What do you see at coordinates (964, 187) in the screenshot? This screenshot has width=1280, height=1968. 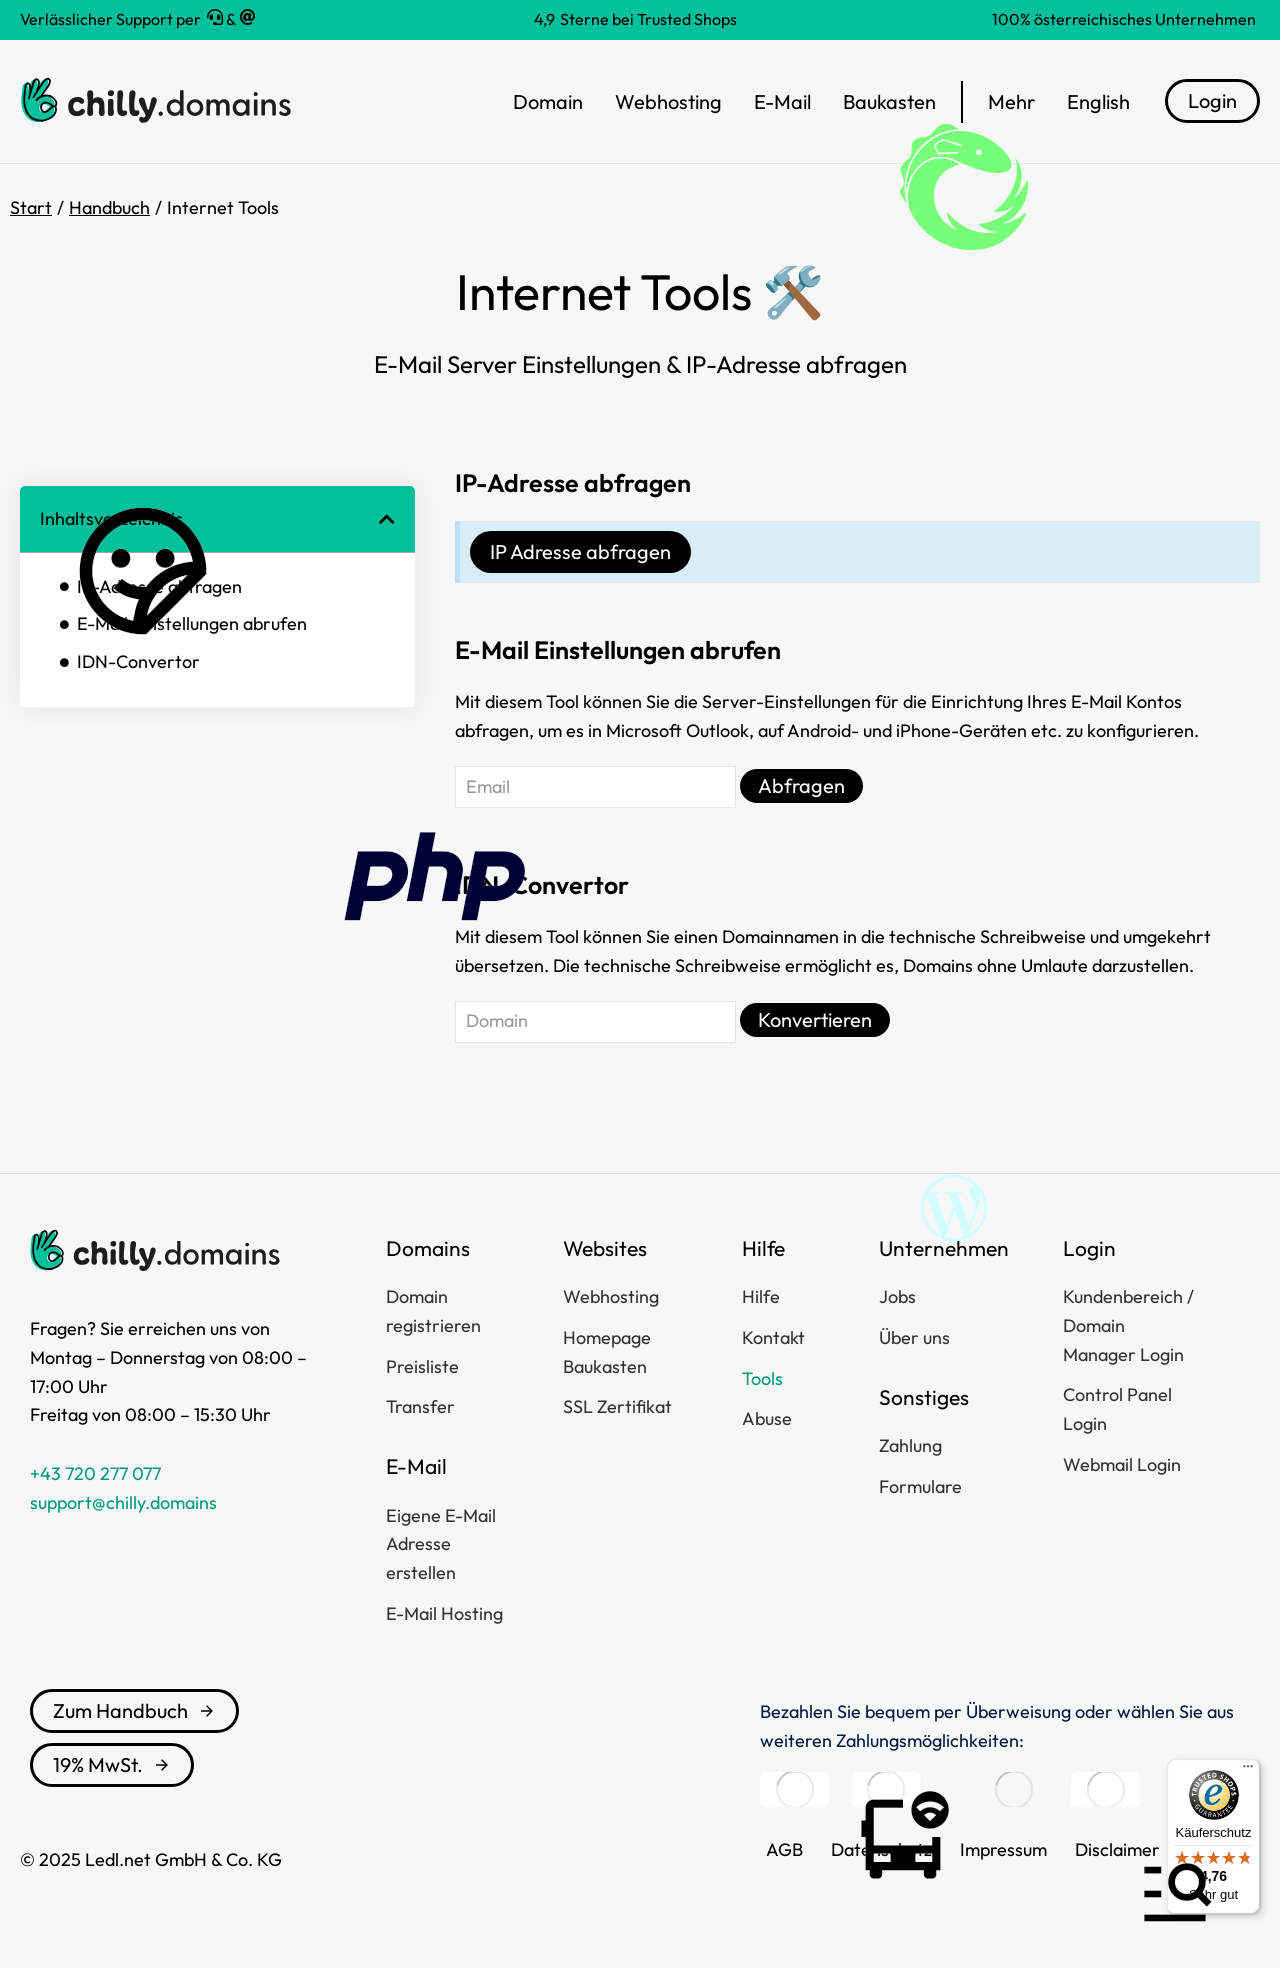 I see `ReactiveX library or framework logo` at bounding box center [964, 187].